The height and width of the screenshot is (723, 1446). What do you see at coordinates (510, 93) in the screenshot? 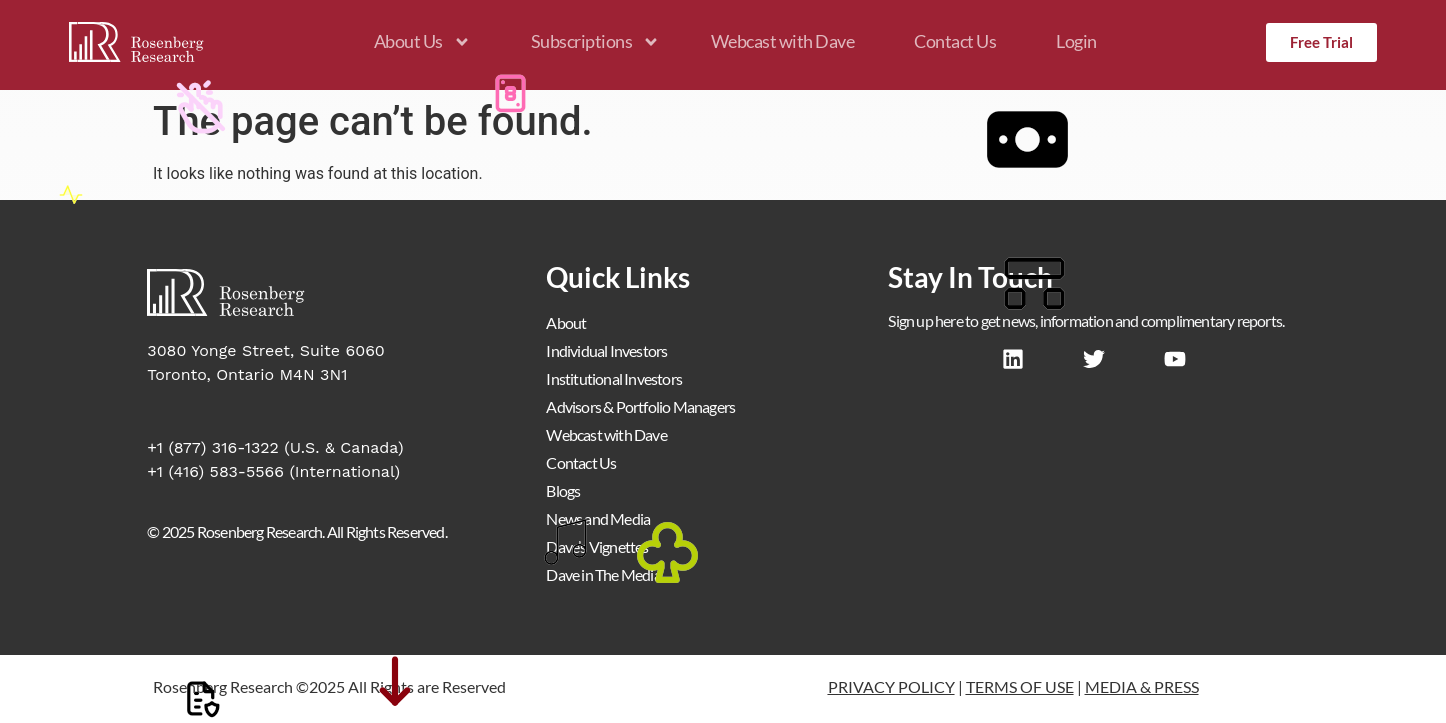
I see `playing card with number 8` at bounding box center [510, 93].